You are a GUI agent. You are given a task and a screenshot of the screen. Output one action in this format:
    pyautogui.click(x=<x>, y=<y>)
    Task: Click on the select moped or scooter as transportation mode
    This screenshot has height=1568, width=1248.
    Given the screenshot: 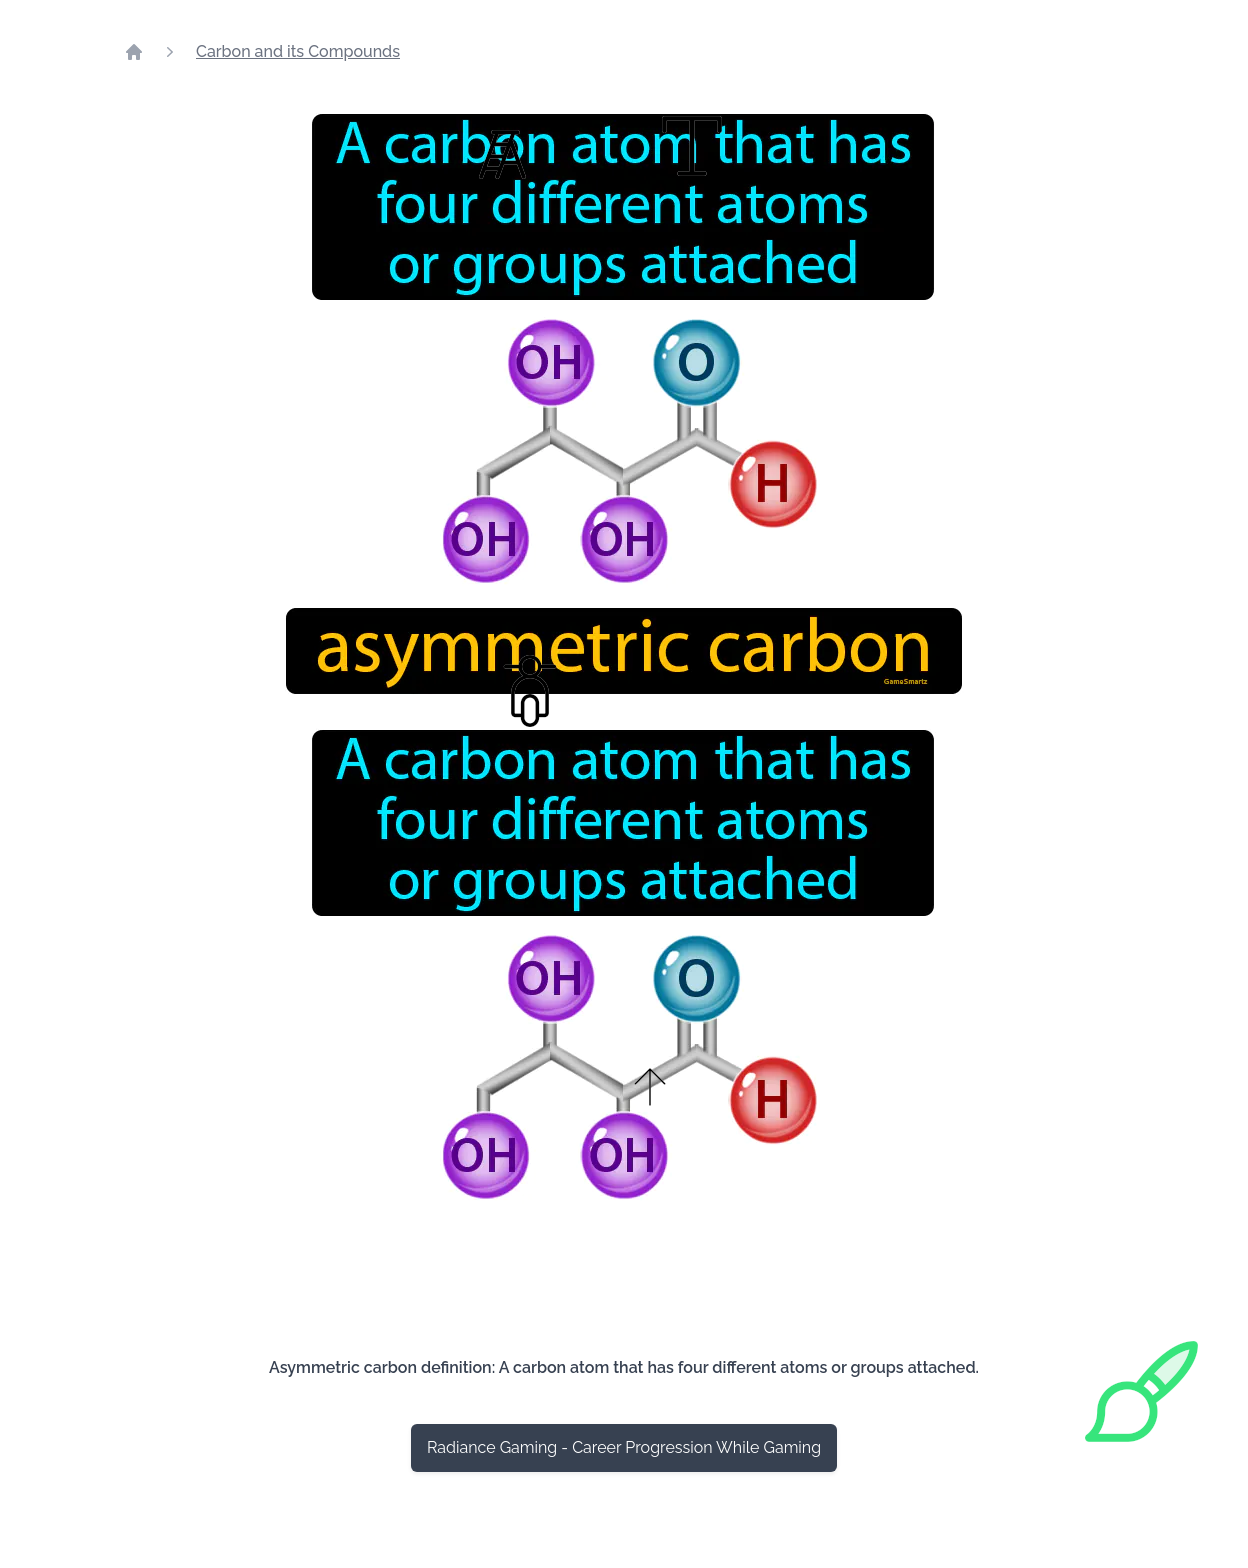 What is the action you would take?
    pyautogui.click(x=530, y=691)
    